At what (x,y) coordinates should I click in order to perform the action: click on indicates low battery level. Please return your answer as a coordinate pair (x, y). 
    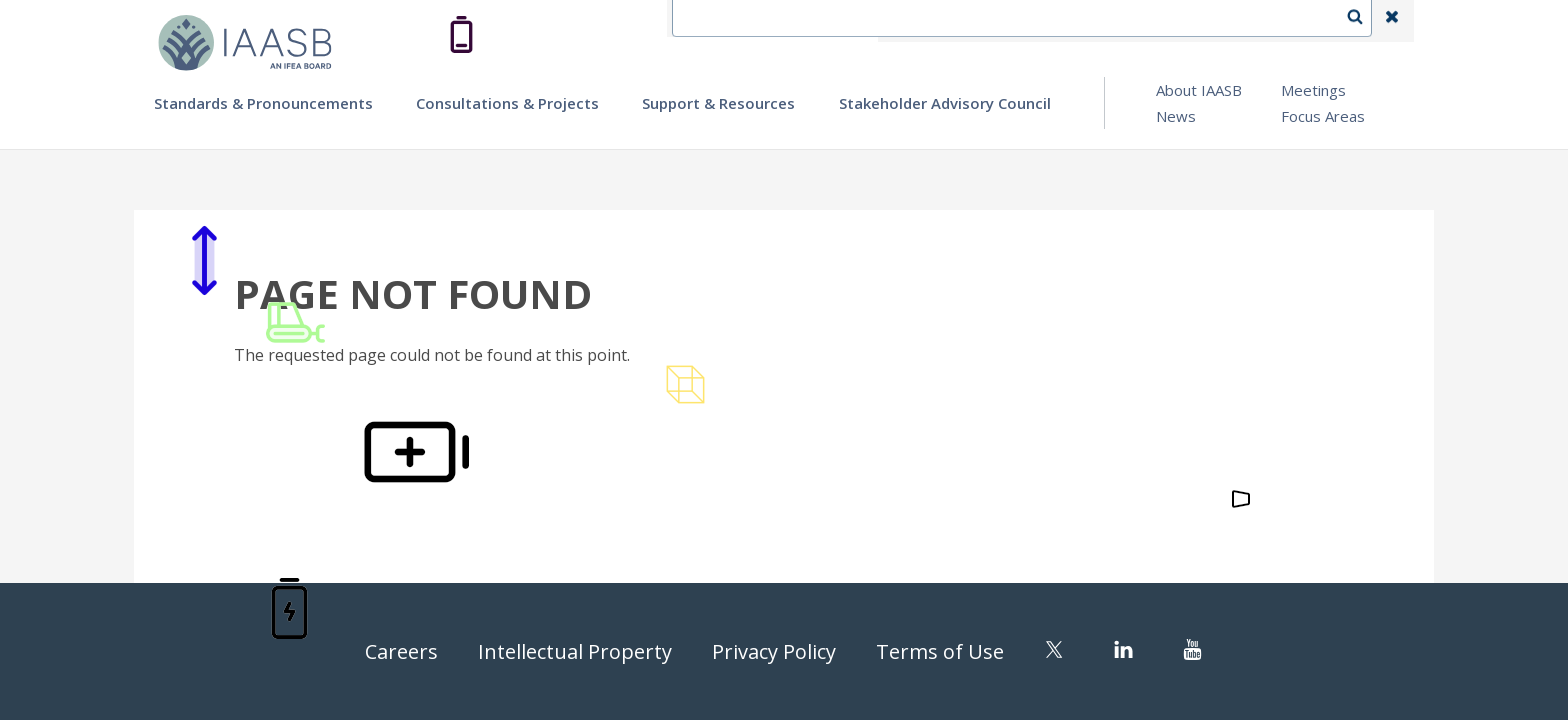
    Looking at the image, I should click on (461, 34).